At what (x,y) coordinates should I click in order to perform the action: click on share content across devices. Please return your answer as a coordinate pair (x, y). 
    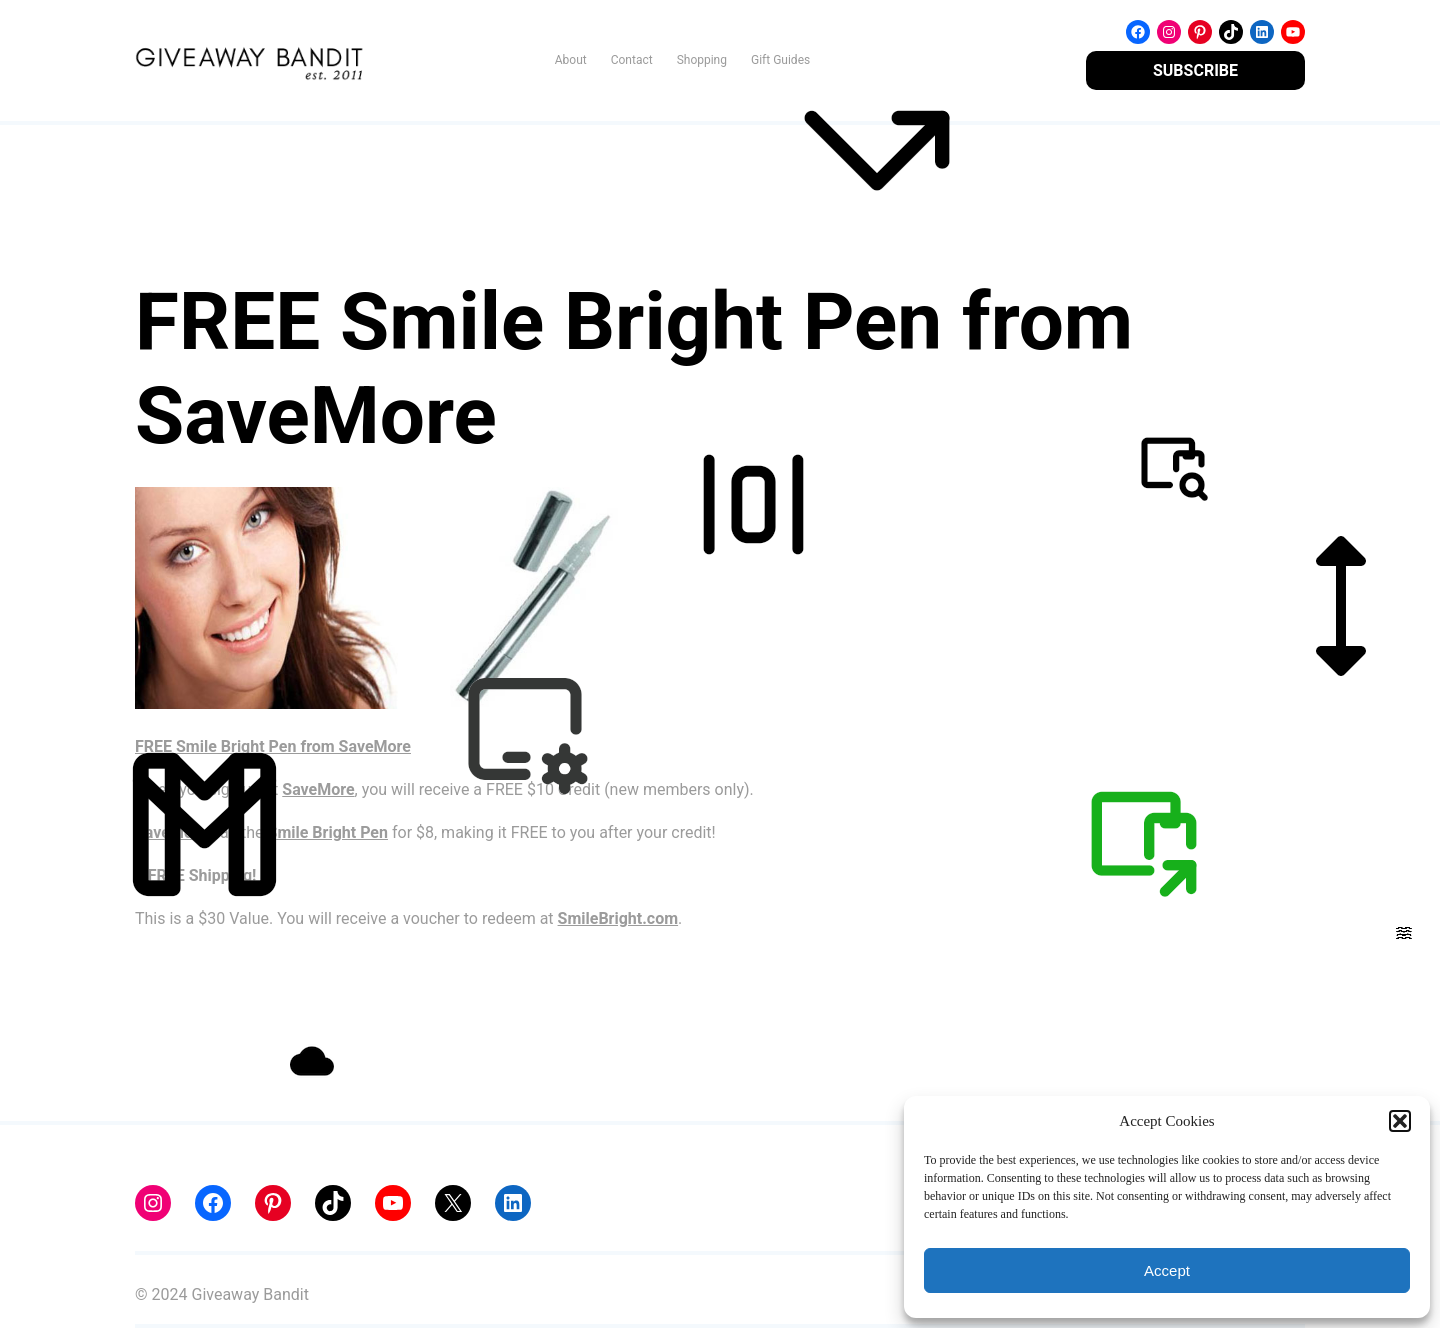
    Looking at the image, I should click on (1144, 839).